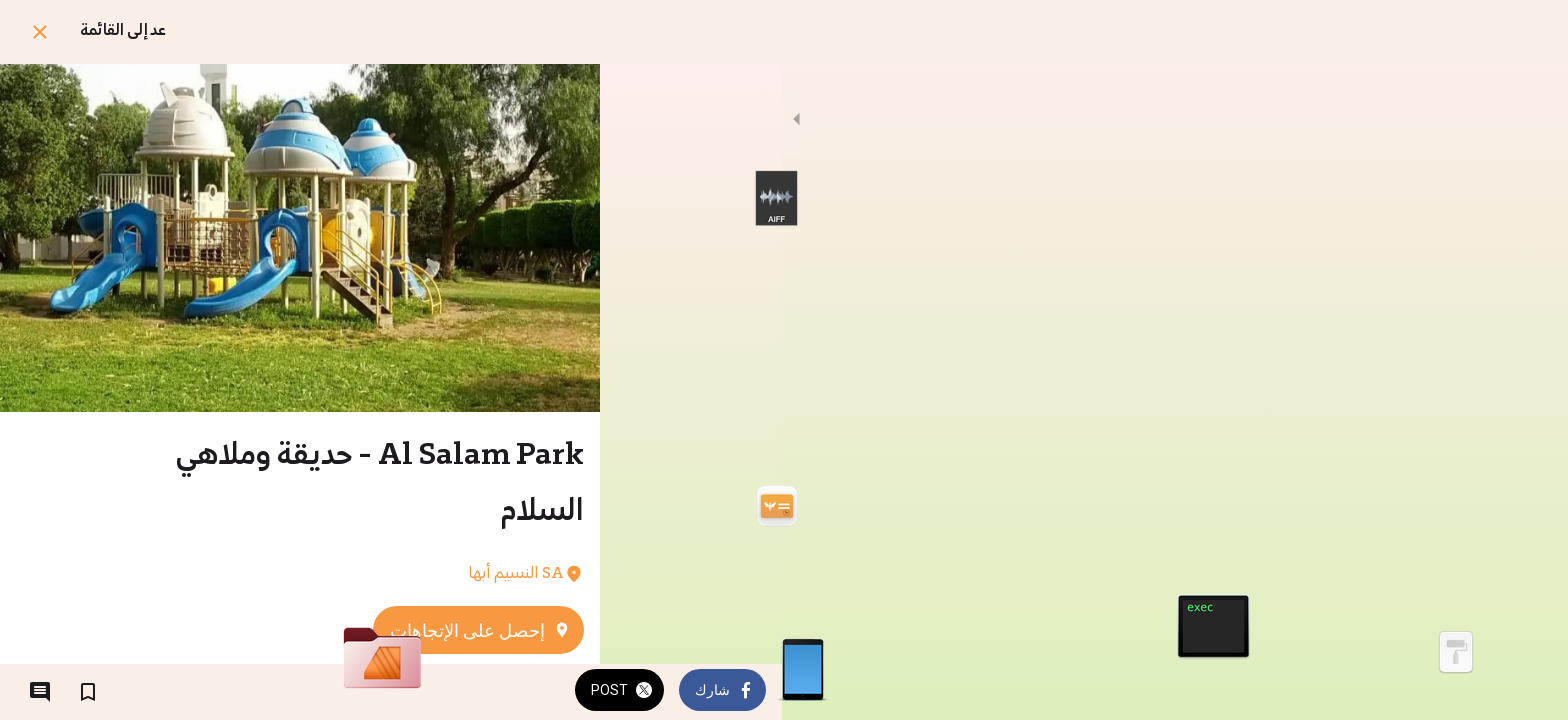  Describe the element at coordinates (803, 664) in the screenshot. I see `manage connected iPad mini device` at that location.